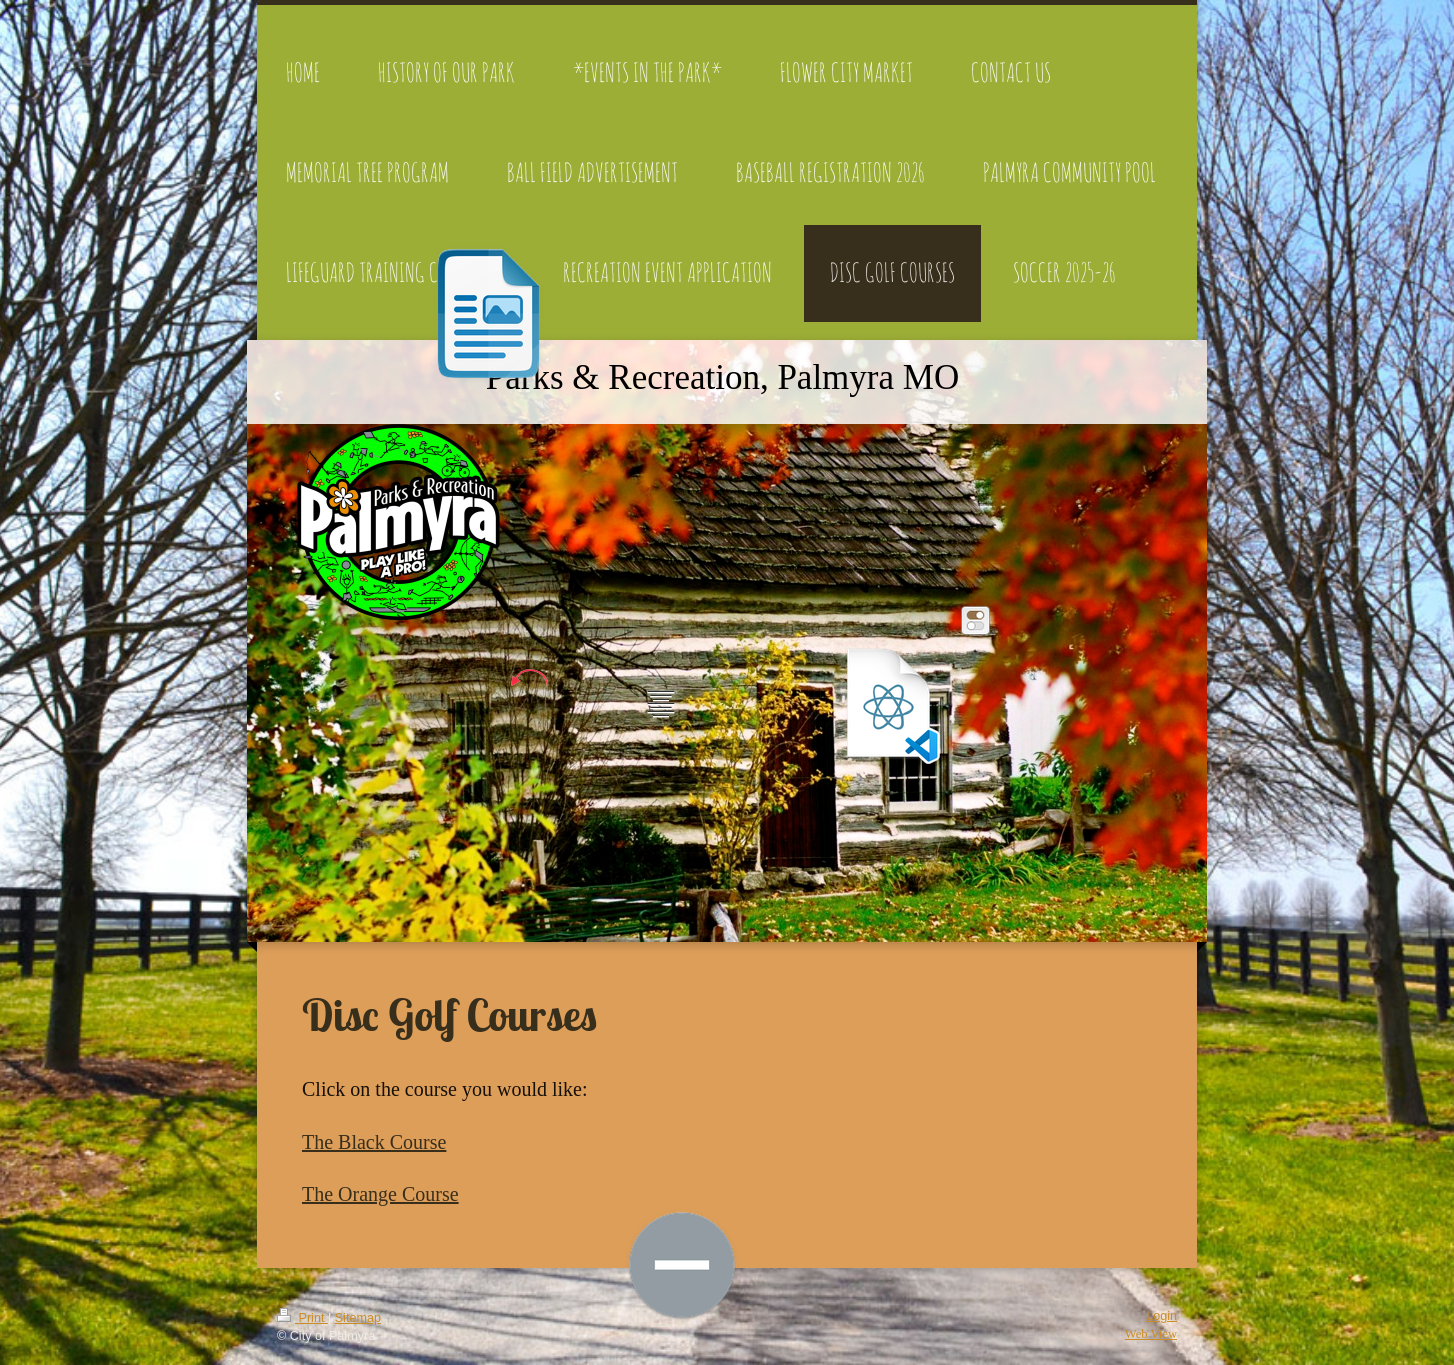 The image size is (1454, 1365). What do you see at coordinates (661, 704) in the screenshot?
I see `center align text` at bounding box center [661, 704].